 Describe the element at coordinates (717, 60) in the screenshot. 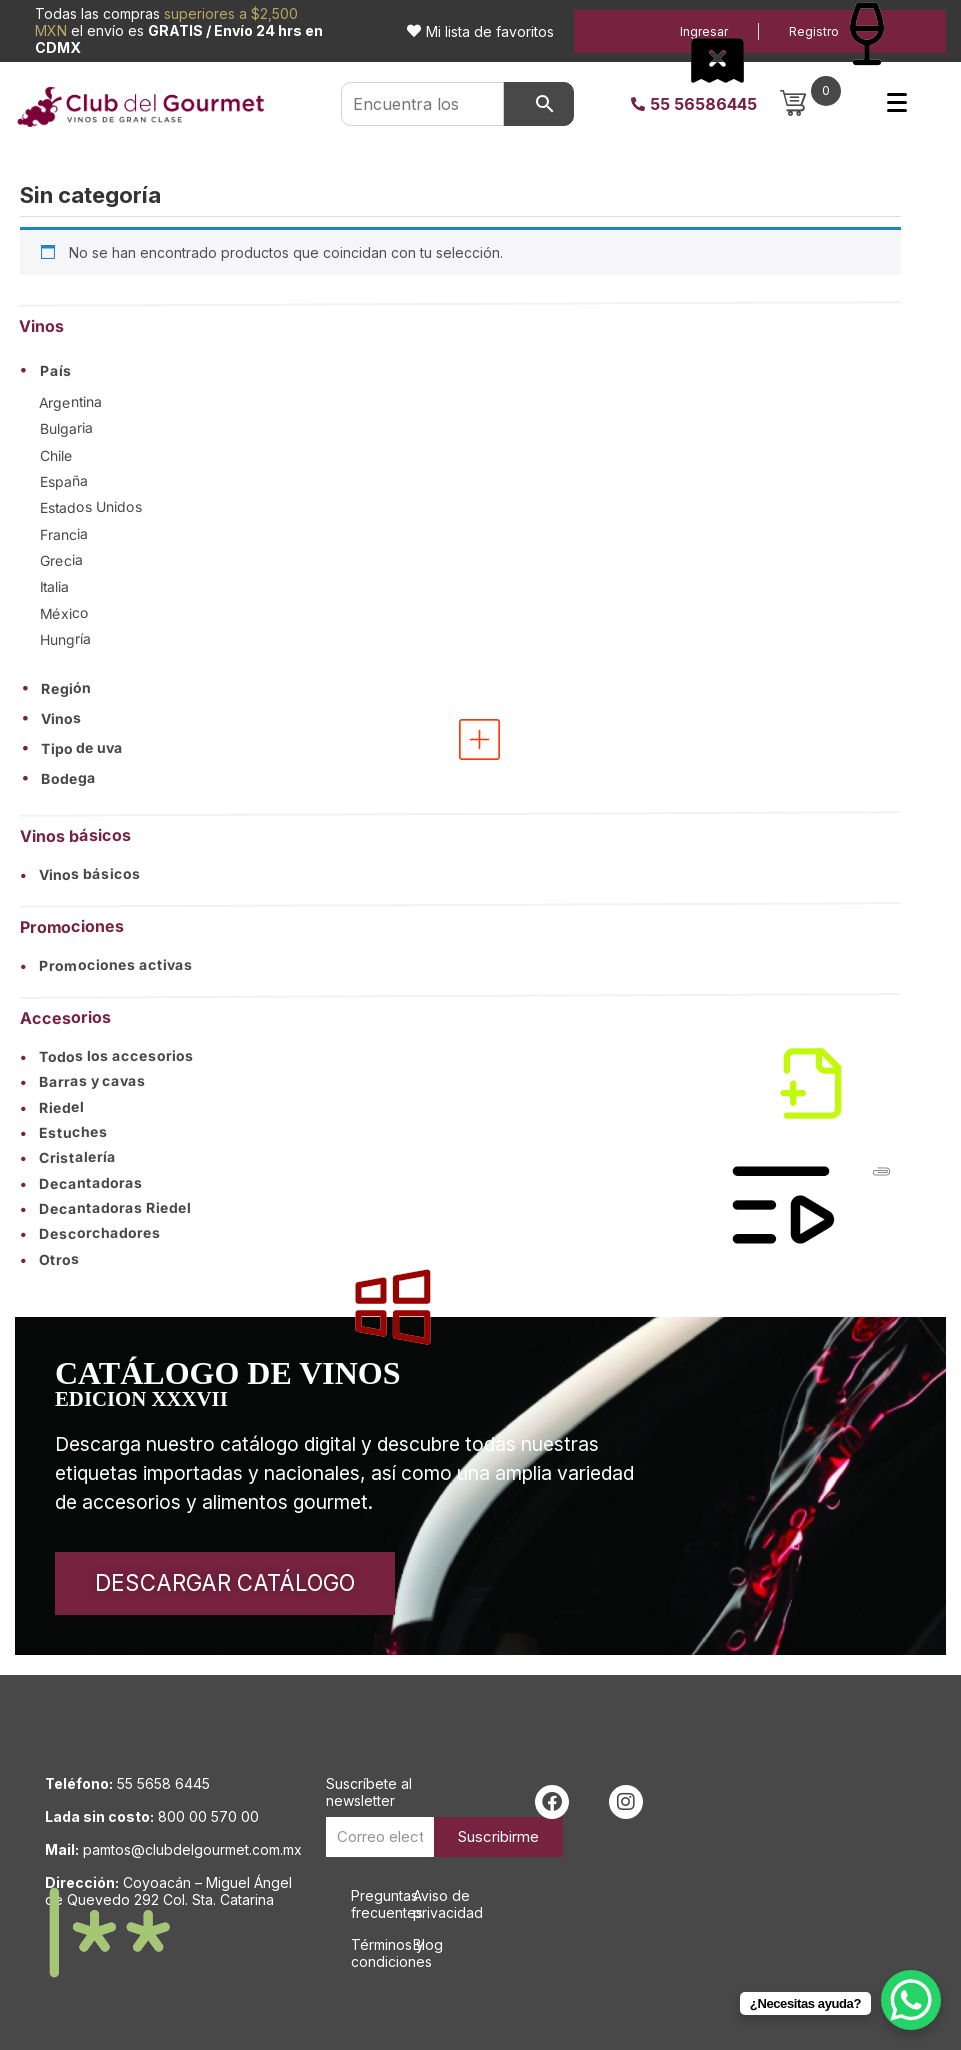

I see `cancel or void a receipt` at that location.